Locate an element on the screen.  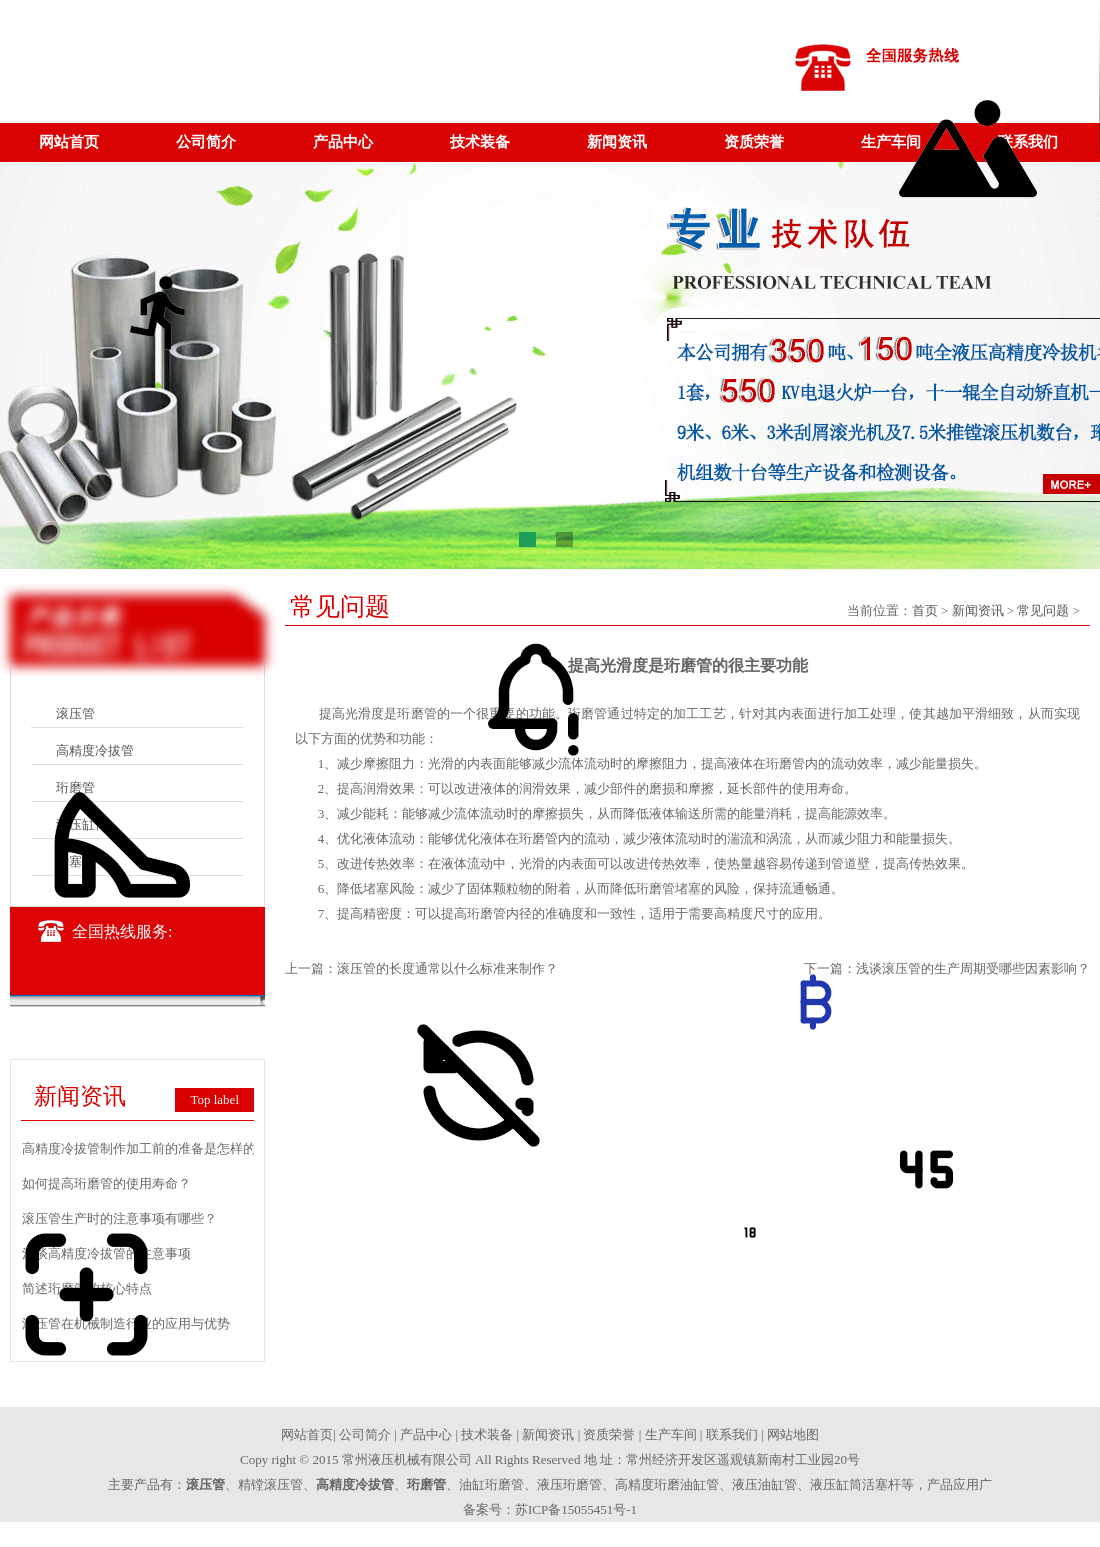
indicates item number 45 in a list or sequence is located at coordinates (926, 1169).